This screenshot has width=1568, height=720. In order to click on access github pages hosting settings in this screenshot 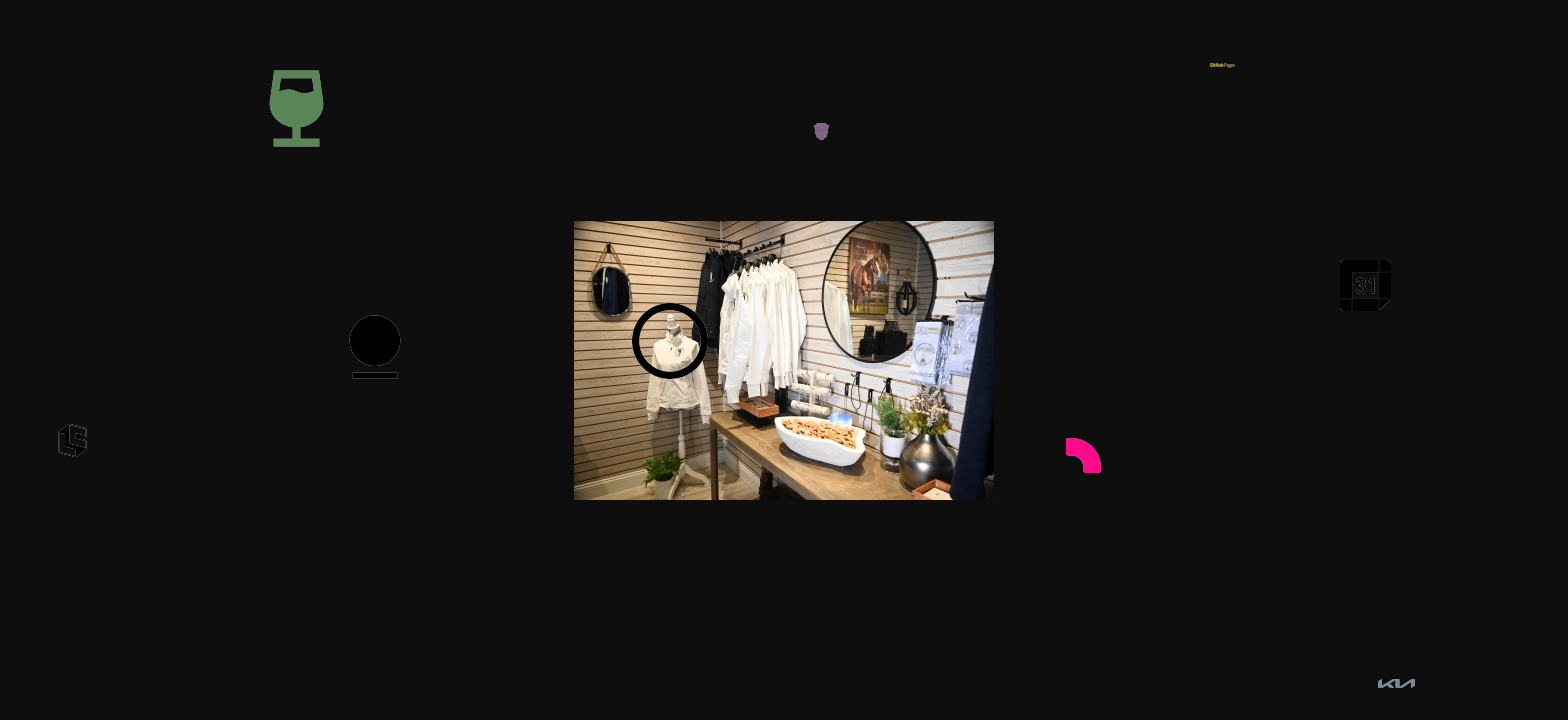, I will do `click(1222, 65)`.